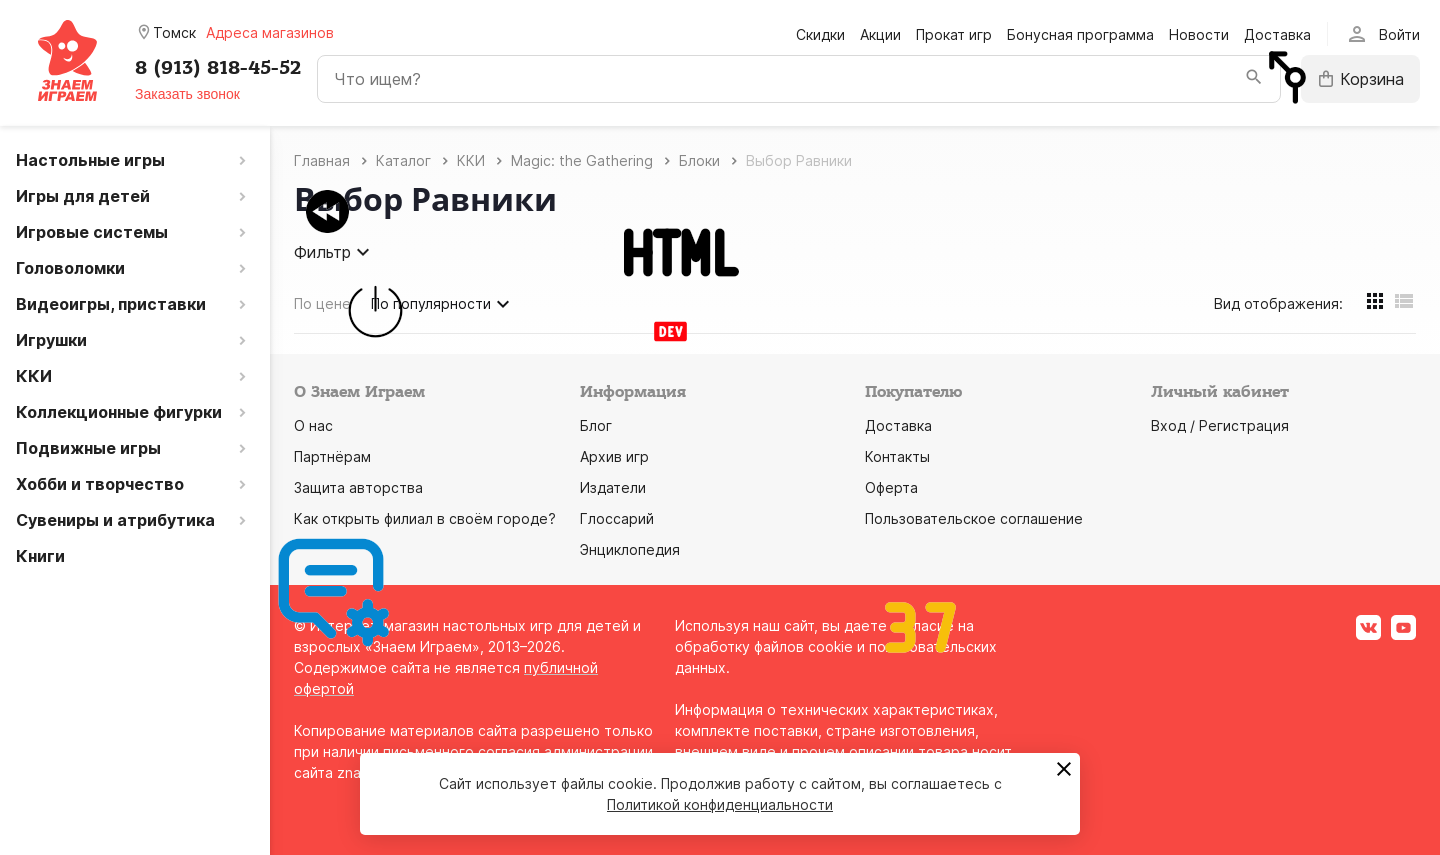  Describe the element at coordinates (681, 252) in the screenshot. I see `indicates HTML file type or format` at that location.